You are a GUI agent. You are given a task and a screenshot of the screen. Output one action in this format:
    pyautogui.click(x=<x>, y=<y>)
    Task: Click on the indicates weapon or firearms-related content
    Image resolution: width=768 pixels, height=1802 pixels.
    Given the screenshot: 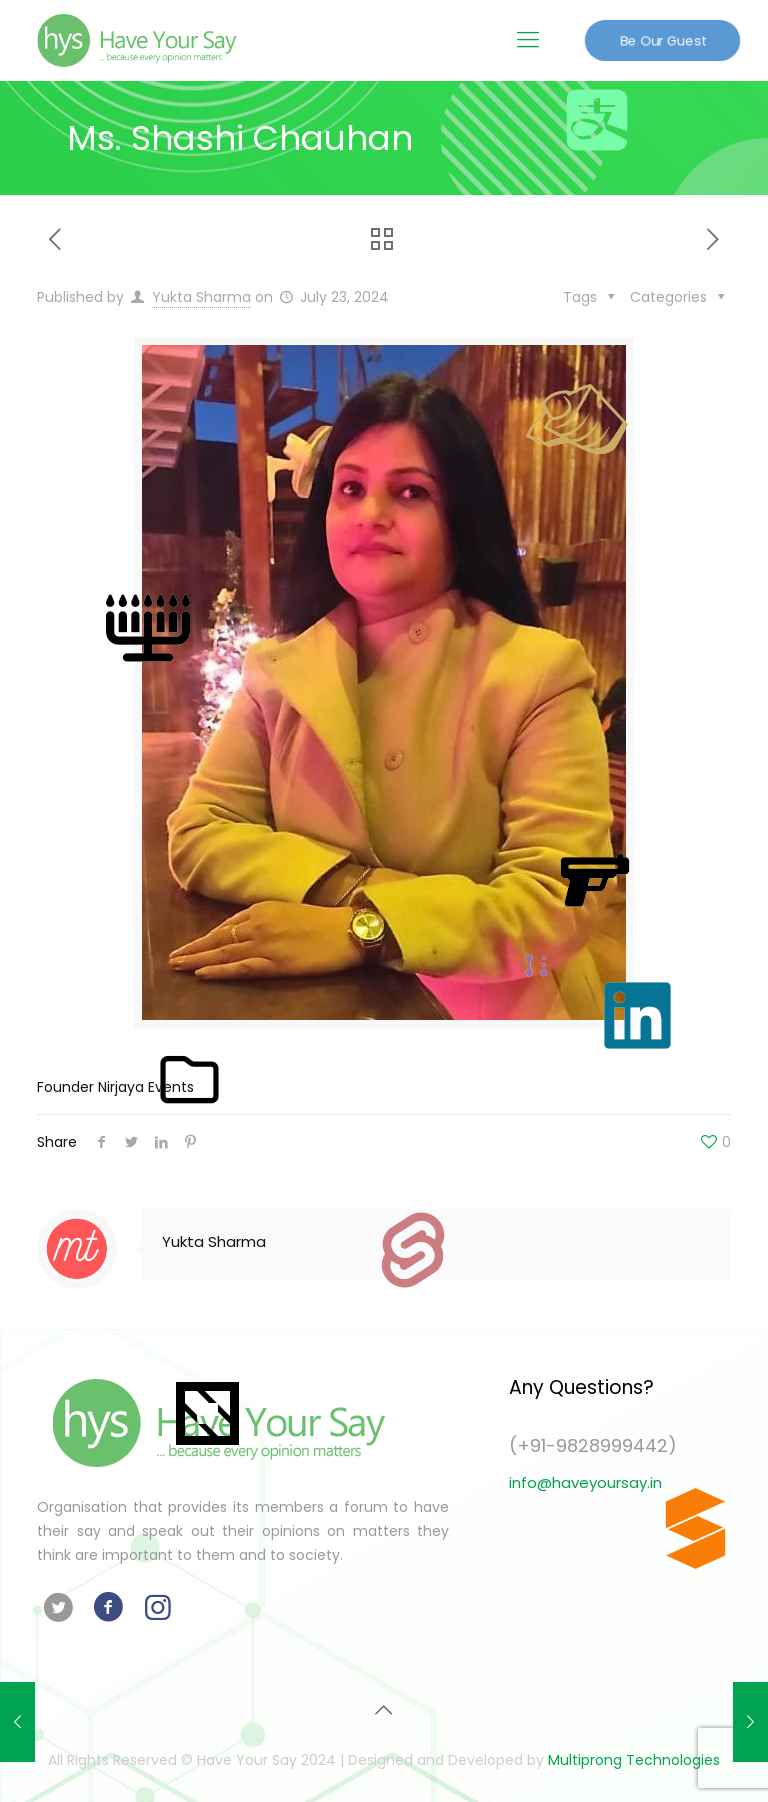 What is the action you would take?
    pyautogui.click(x=595, y=880)
    